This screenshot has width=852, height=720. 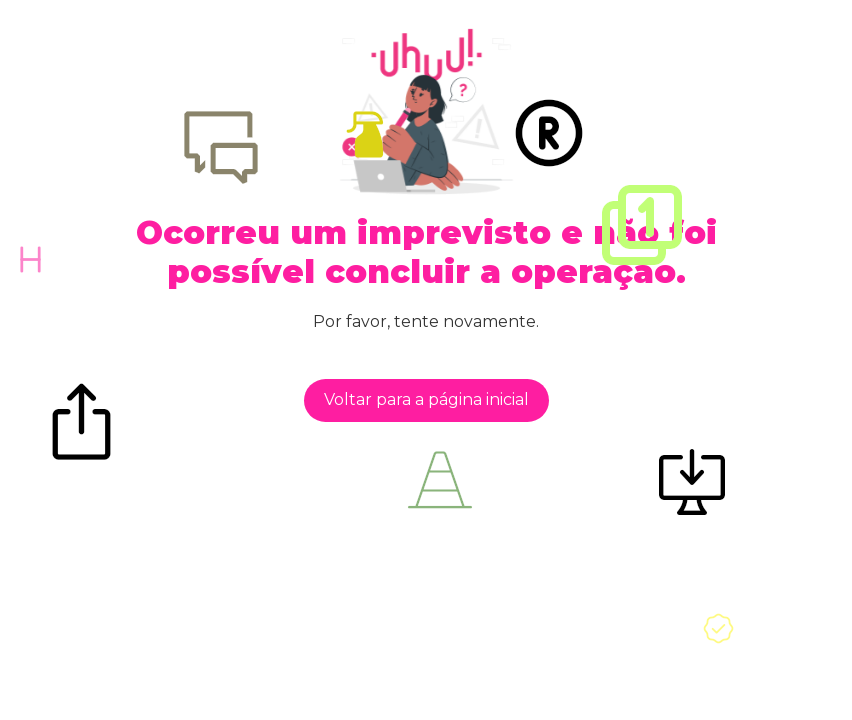 I want to click on share this content, so click(x=81, y=423).